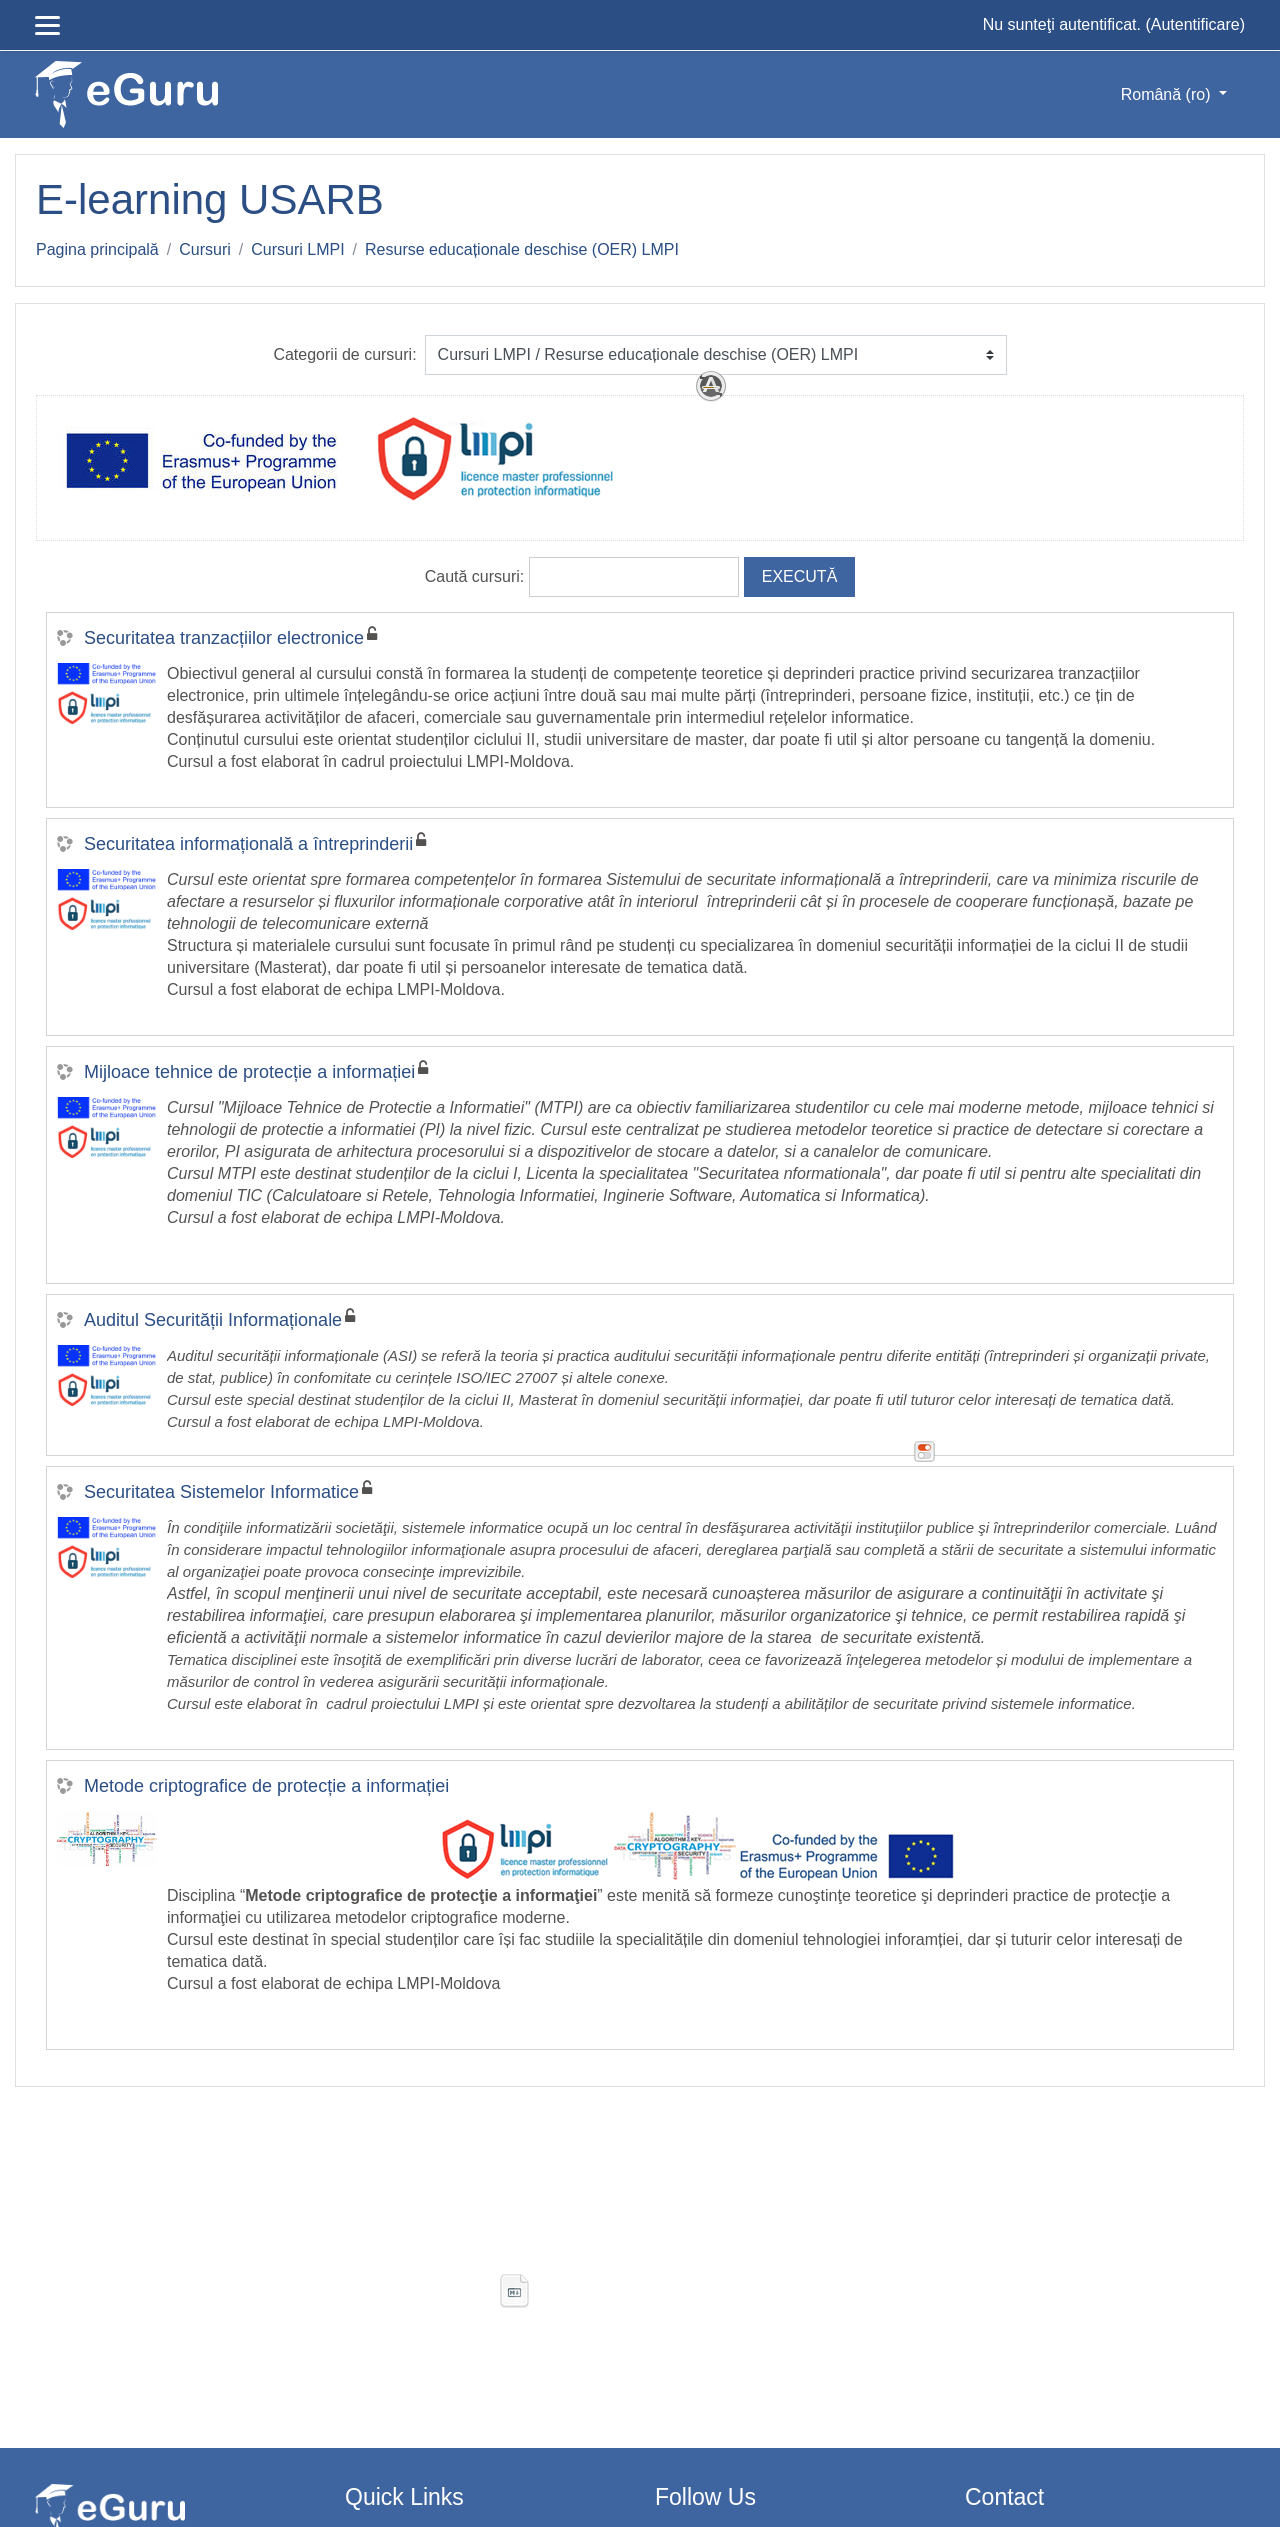  I want to click on open gnome tweaks settings, so click(924, 1451).